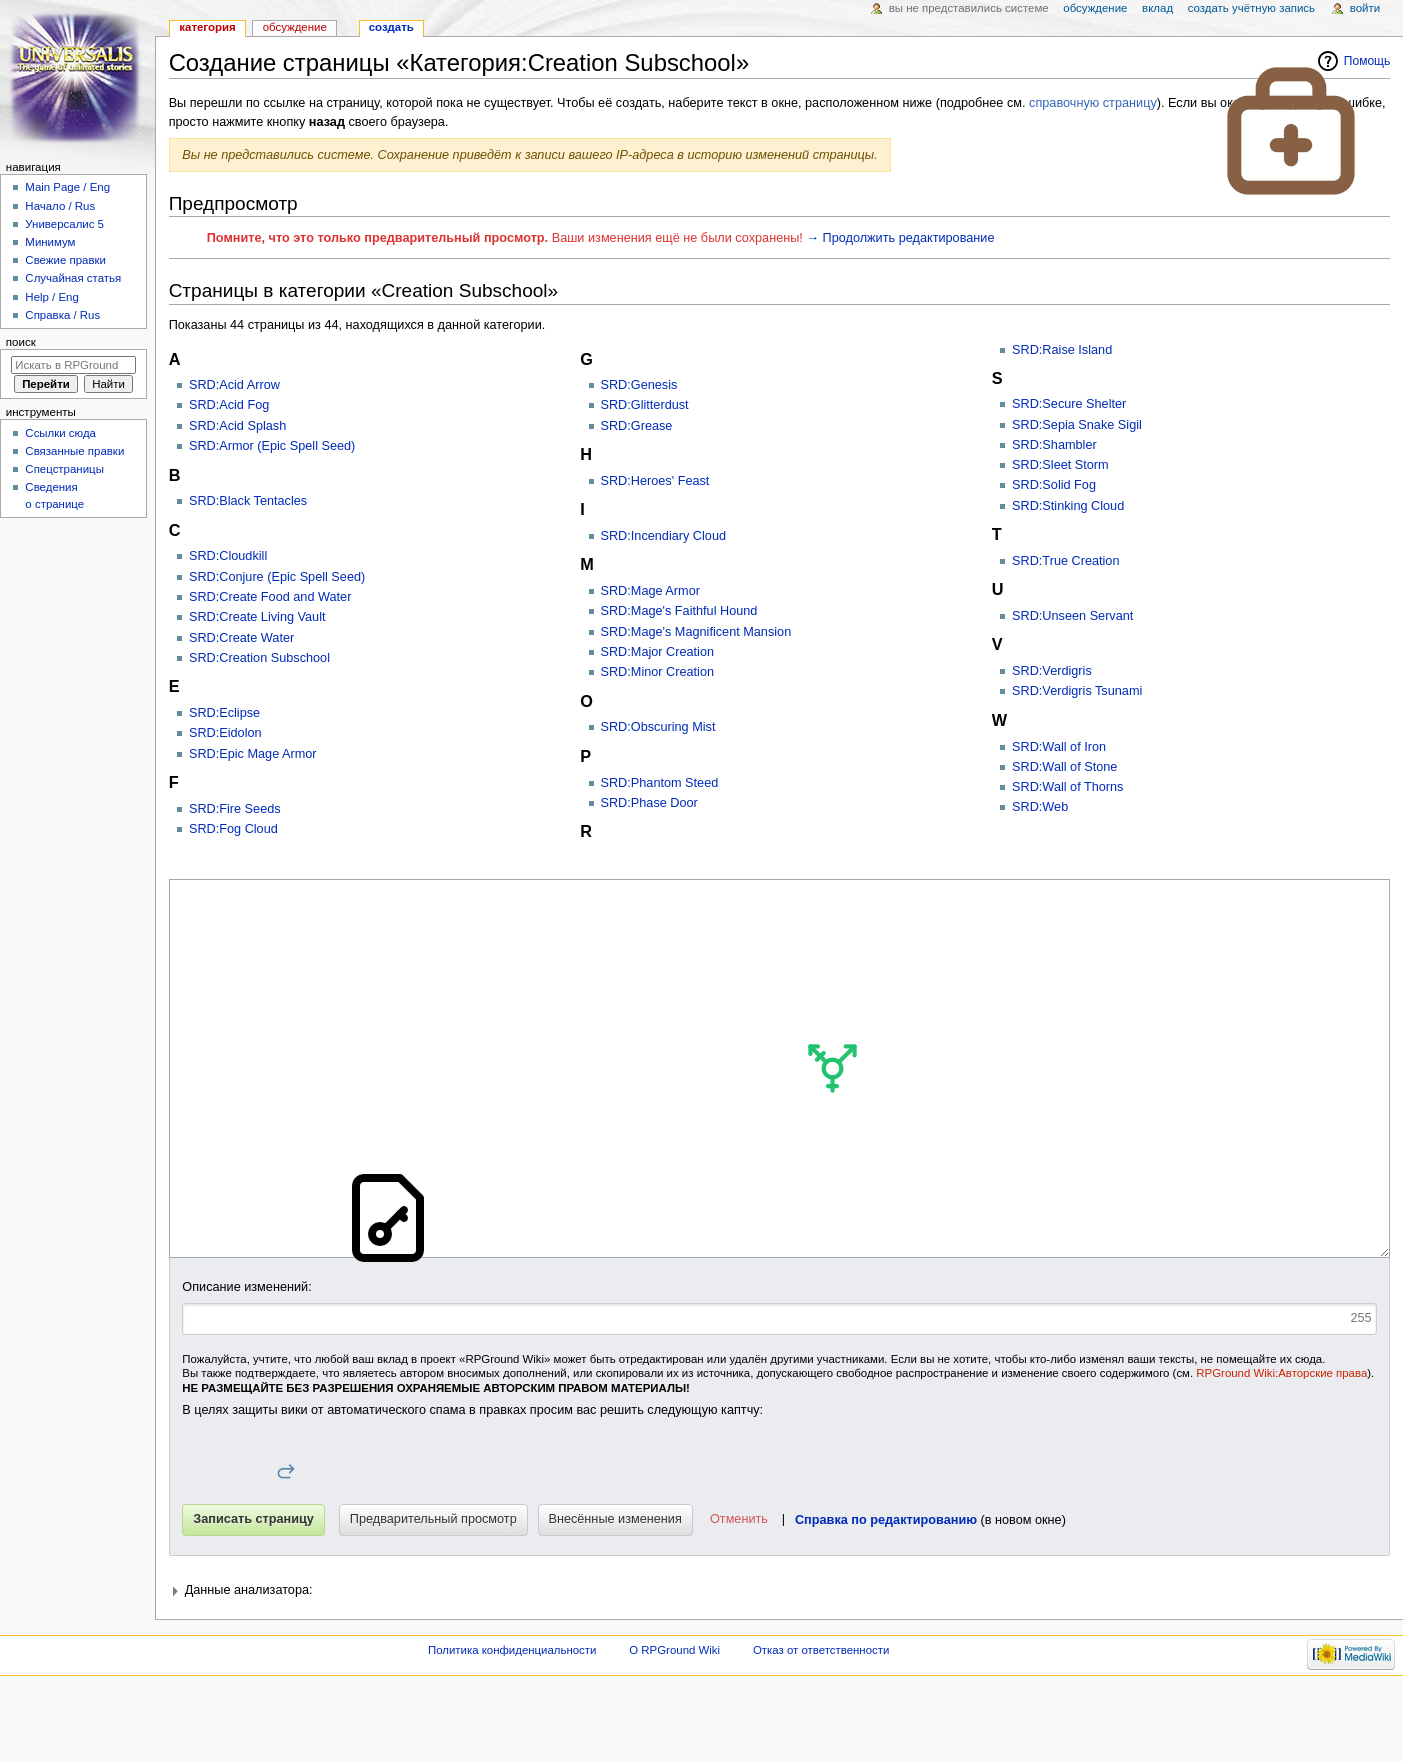 The height and width of the screenshot is (1762, 1403). Describe the element at coordinates (832, 1068) in the screenshot. I see `indicates transgender identity option` at that location.